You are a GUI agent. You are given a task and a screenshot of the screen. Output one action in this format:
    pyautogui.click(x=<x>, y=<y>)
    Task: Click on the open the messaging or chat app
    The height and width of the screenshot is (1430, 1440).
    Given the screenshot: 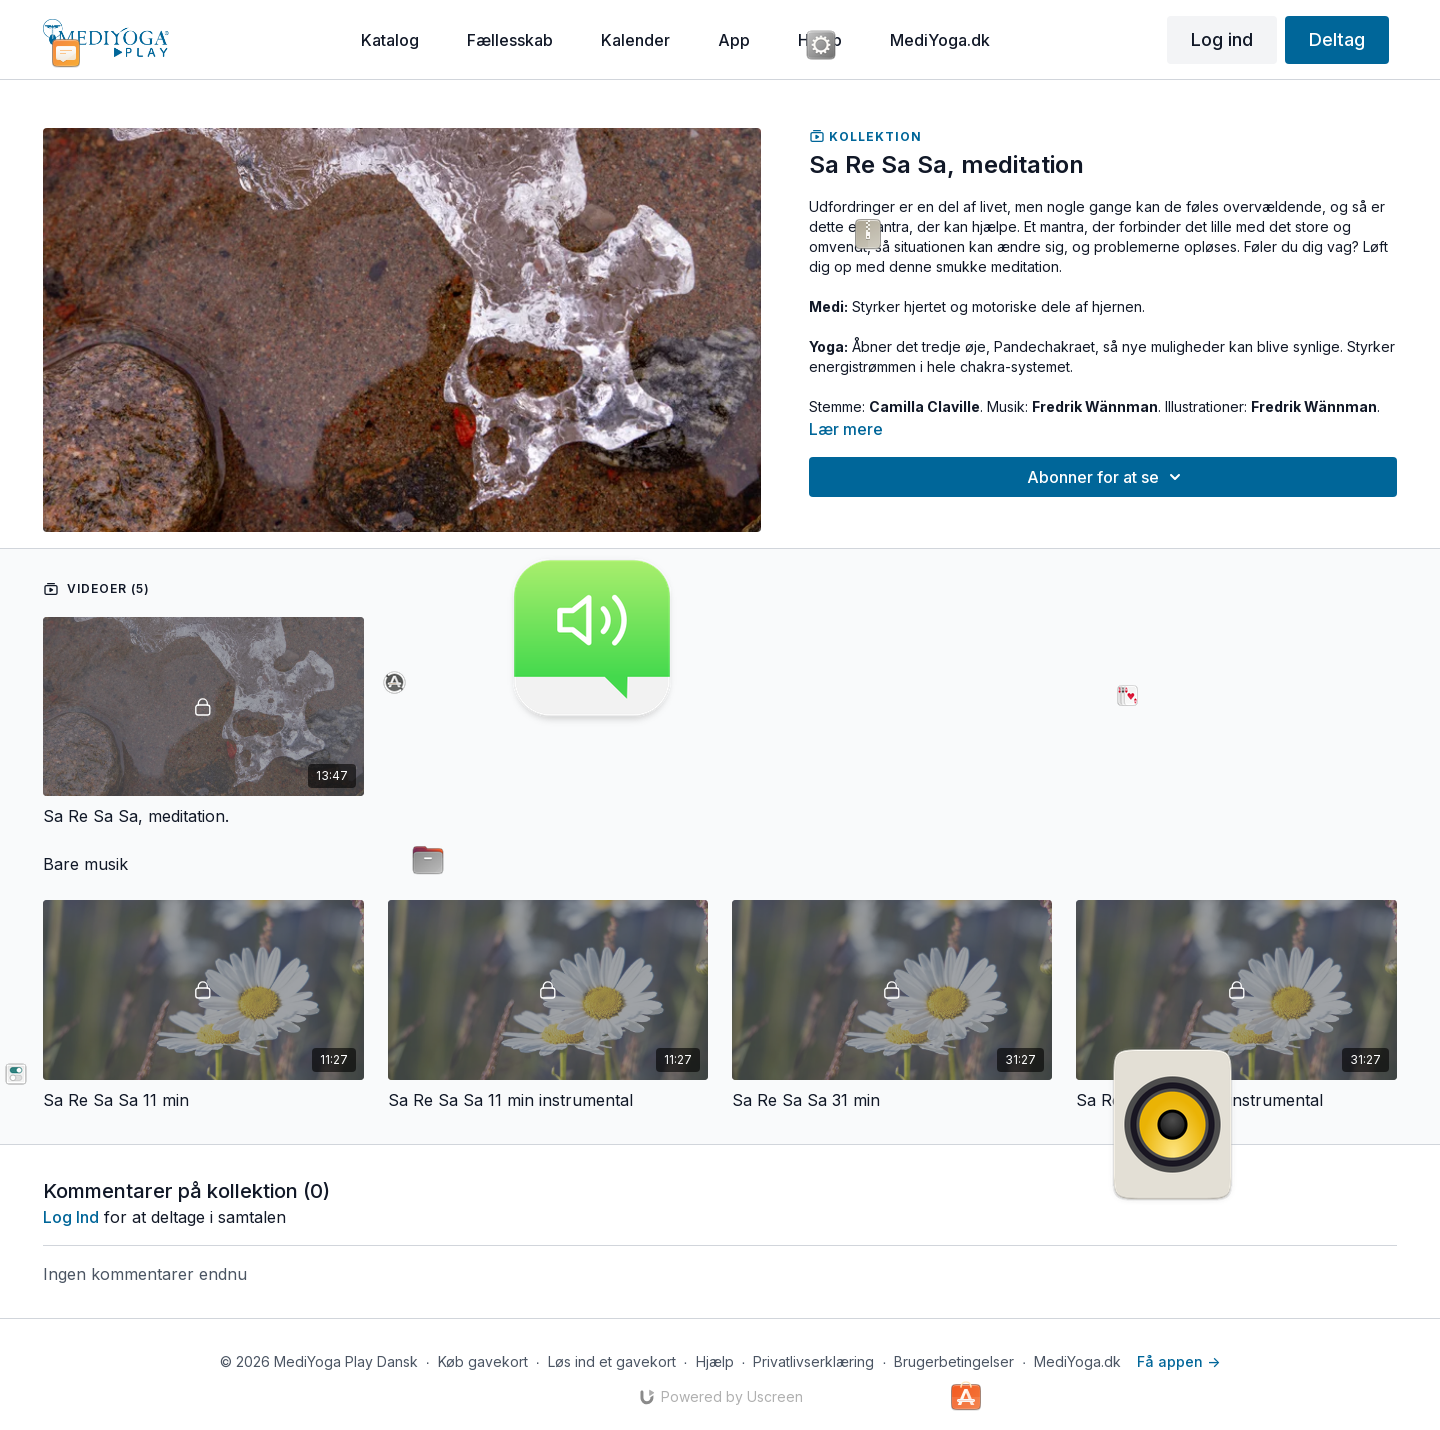 What is the action you would take?
    pyautogui.click(x=66, y=53)
    